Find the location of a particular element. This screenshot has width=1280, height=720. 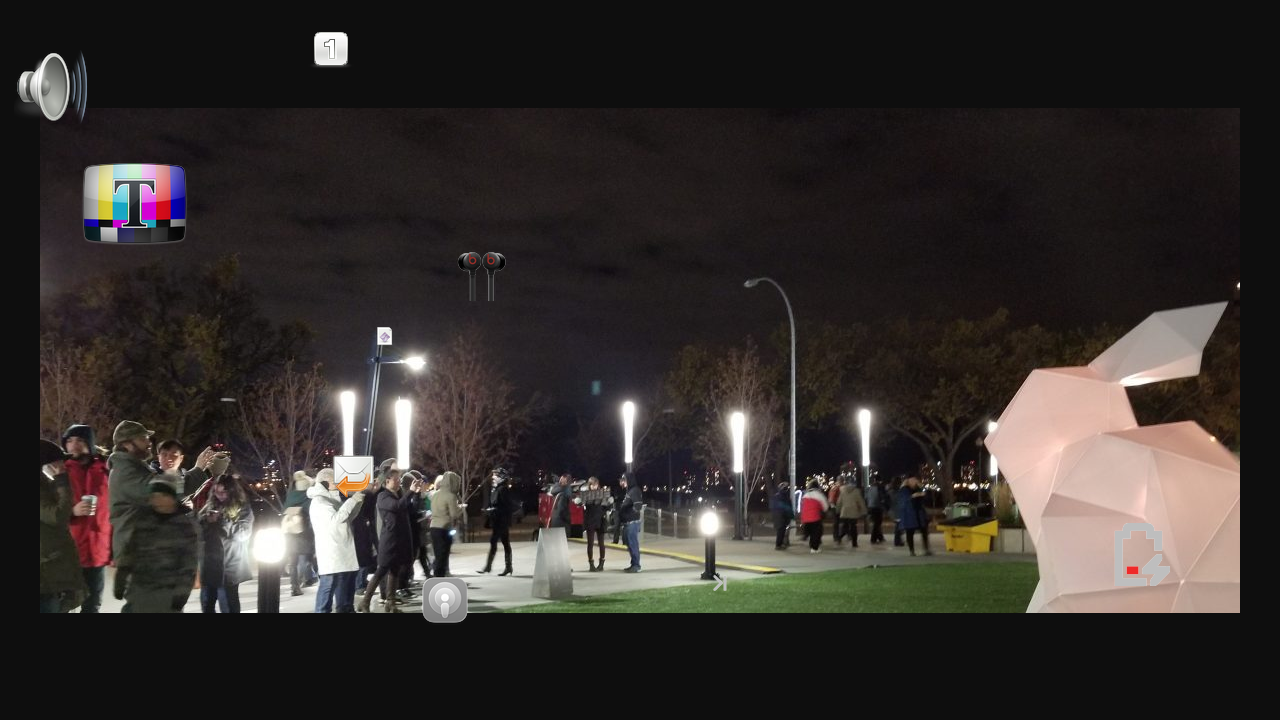

skip to the last item in a list or playlist is located at coordinates (720, 583).